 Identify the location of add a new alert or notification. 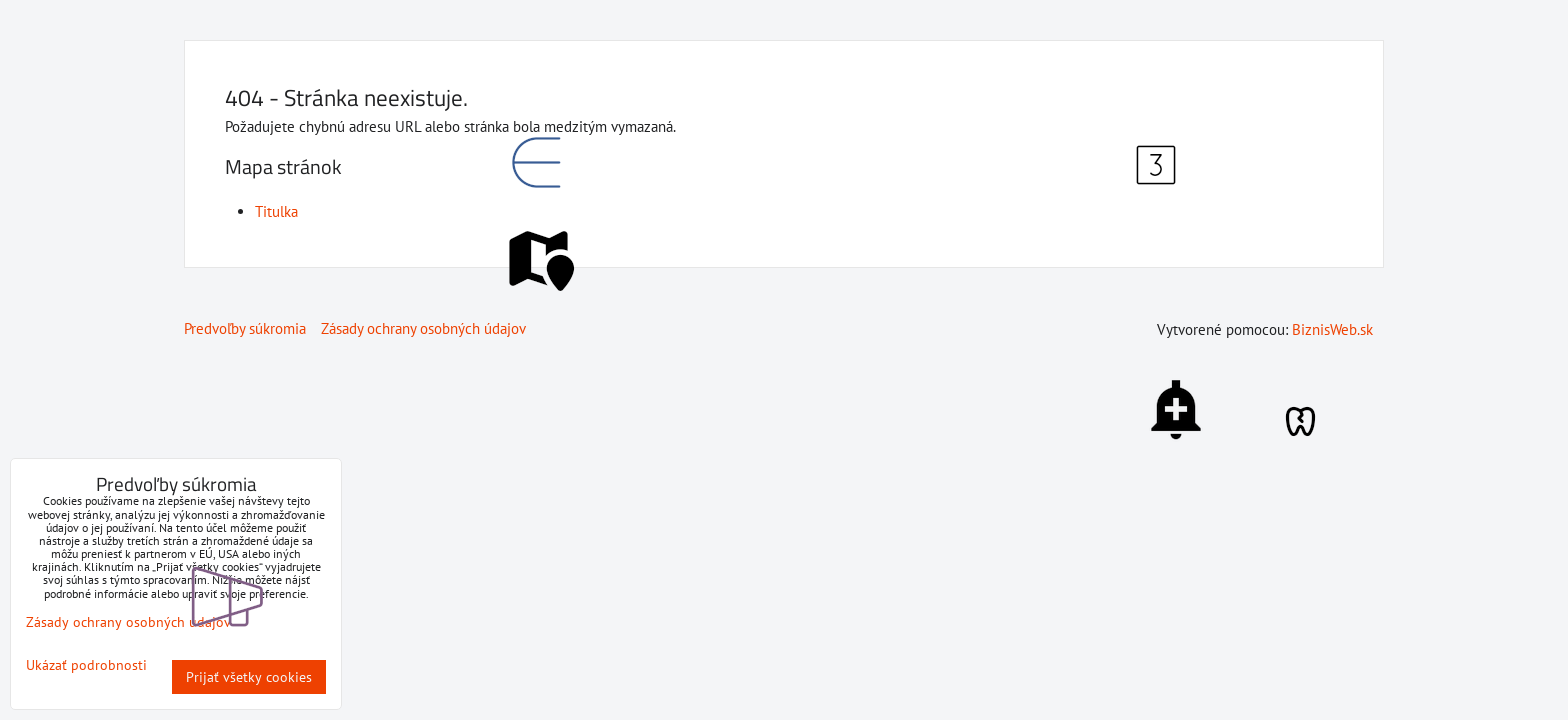
(1176, 409).